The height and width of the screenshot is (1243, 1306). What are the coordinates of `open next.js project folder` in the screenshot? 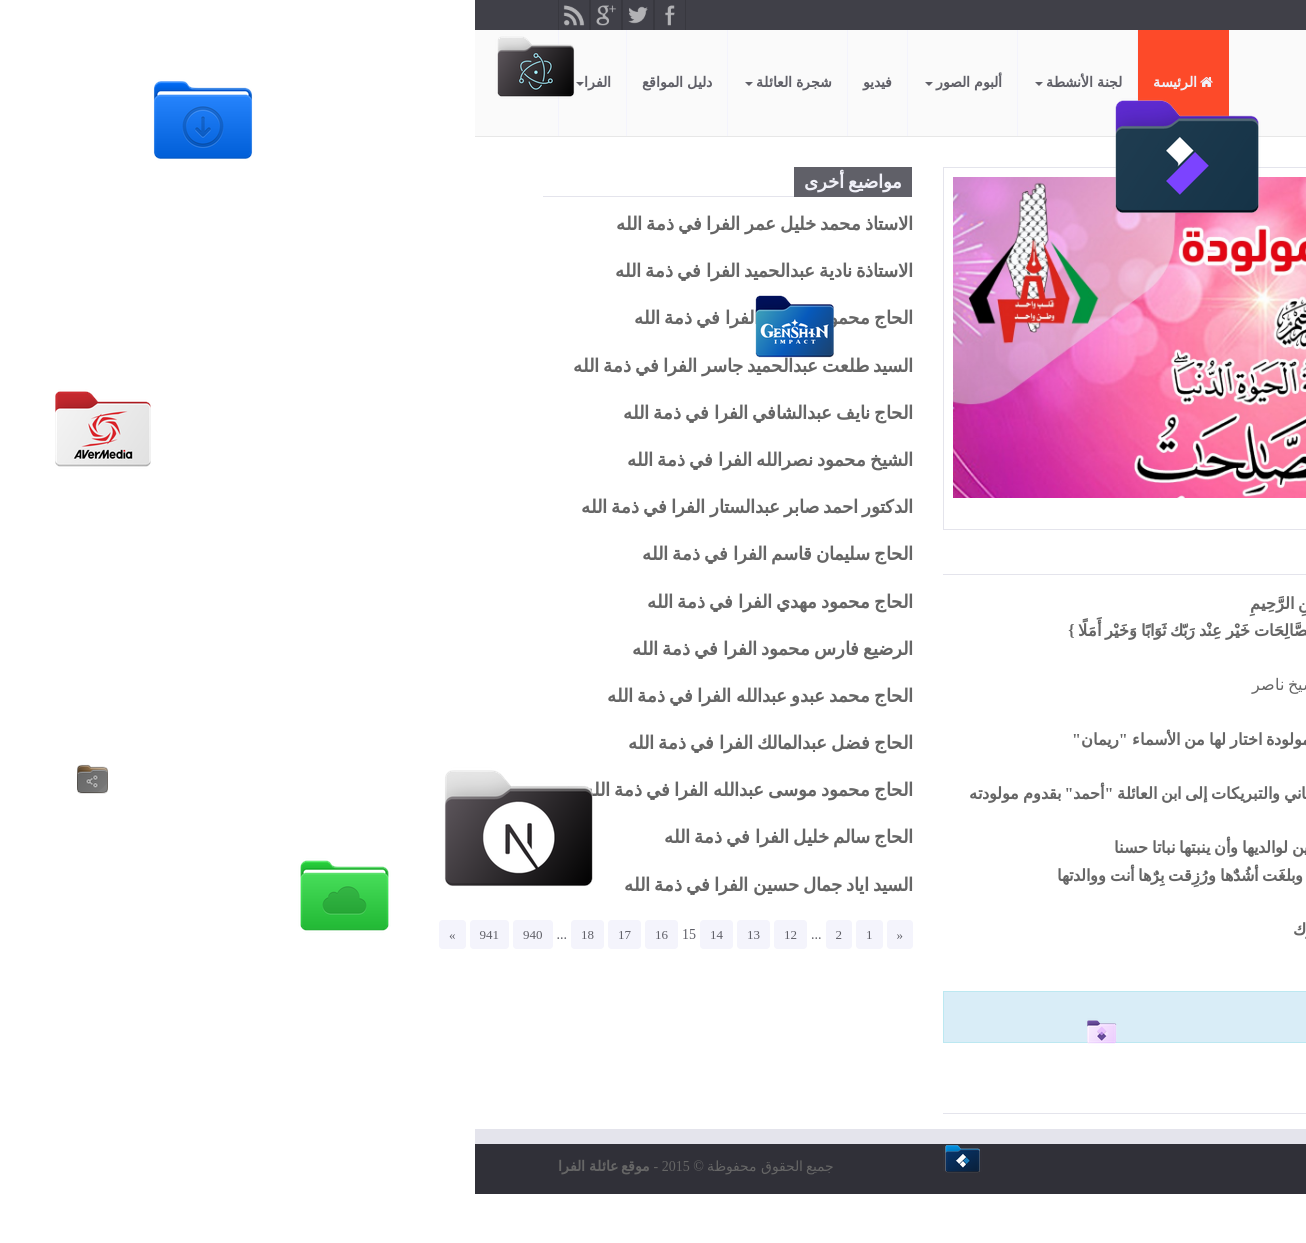 It's located at (518, 832).